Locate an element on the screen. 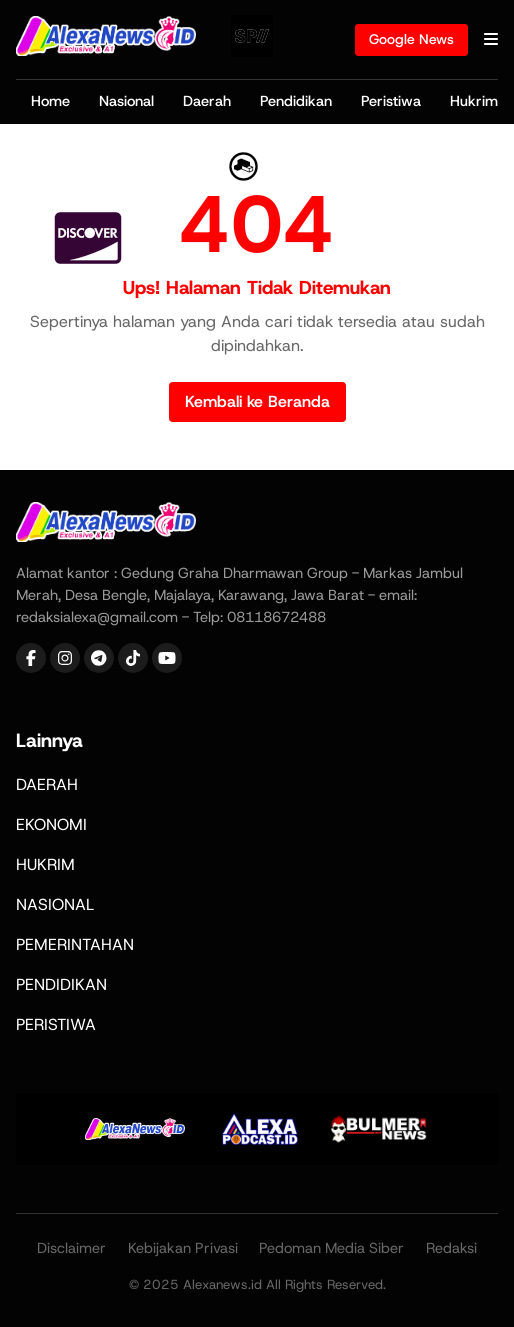 This screenshot has height=1327, width=514. pay with Discover card is located at coordinates (88, 238).